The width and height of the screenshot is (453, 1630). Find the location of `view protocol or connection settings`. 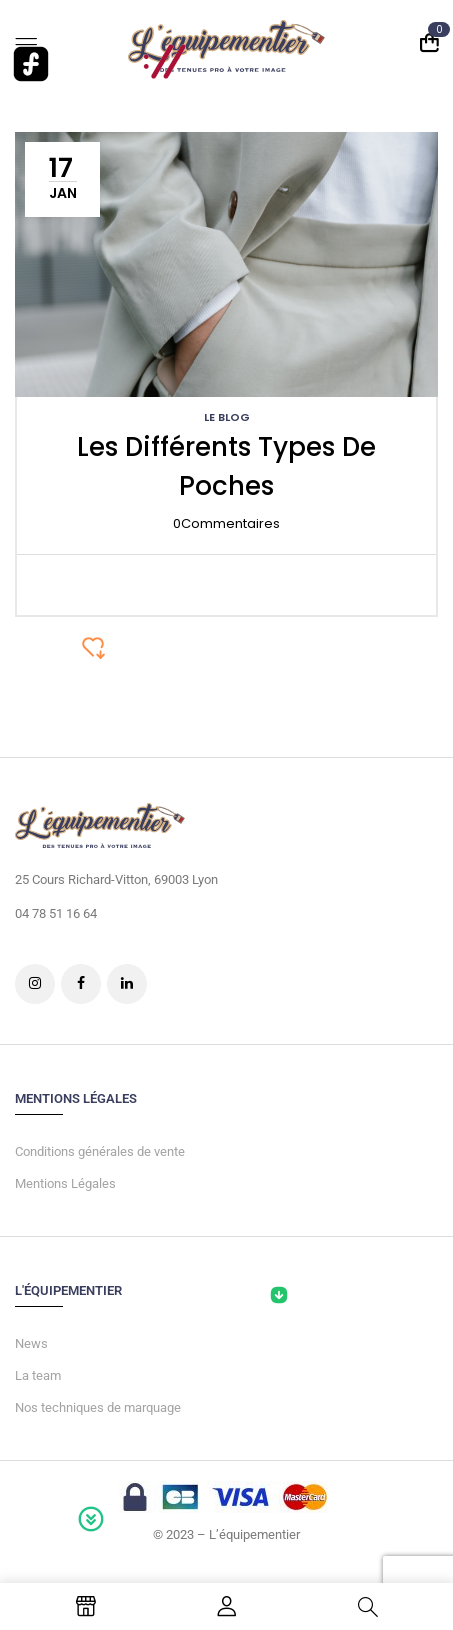

view protocol or connection settings is located at coordinates (163, 61).